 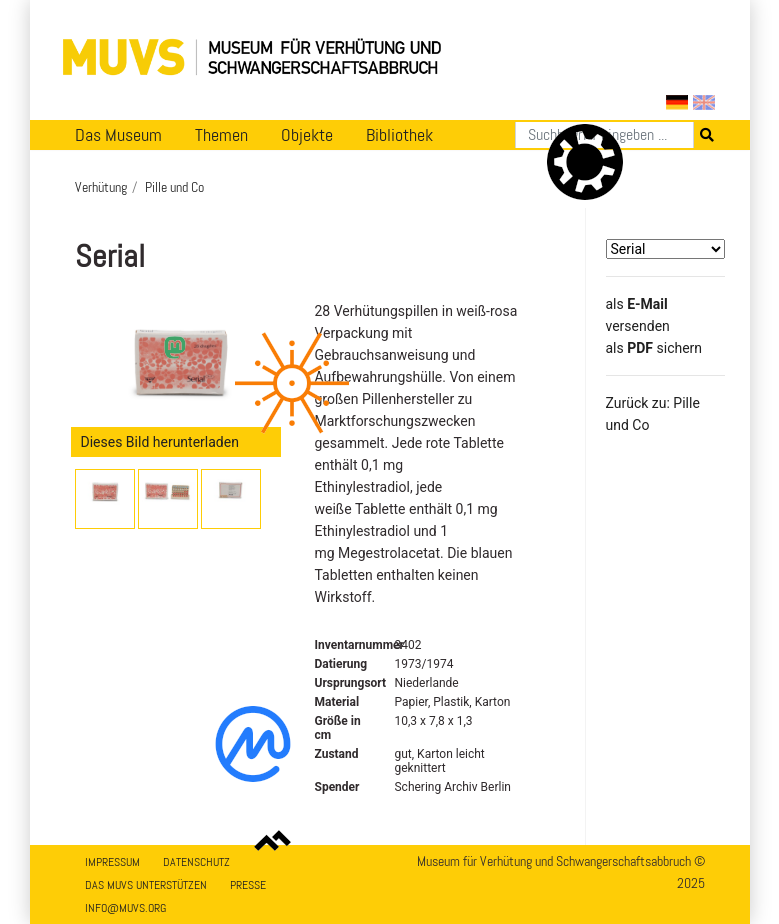 What do you see at coordinates (174, 347) in the screenshot?
I see `open Mastodon app` at bounding box center [174, 347].